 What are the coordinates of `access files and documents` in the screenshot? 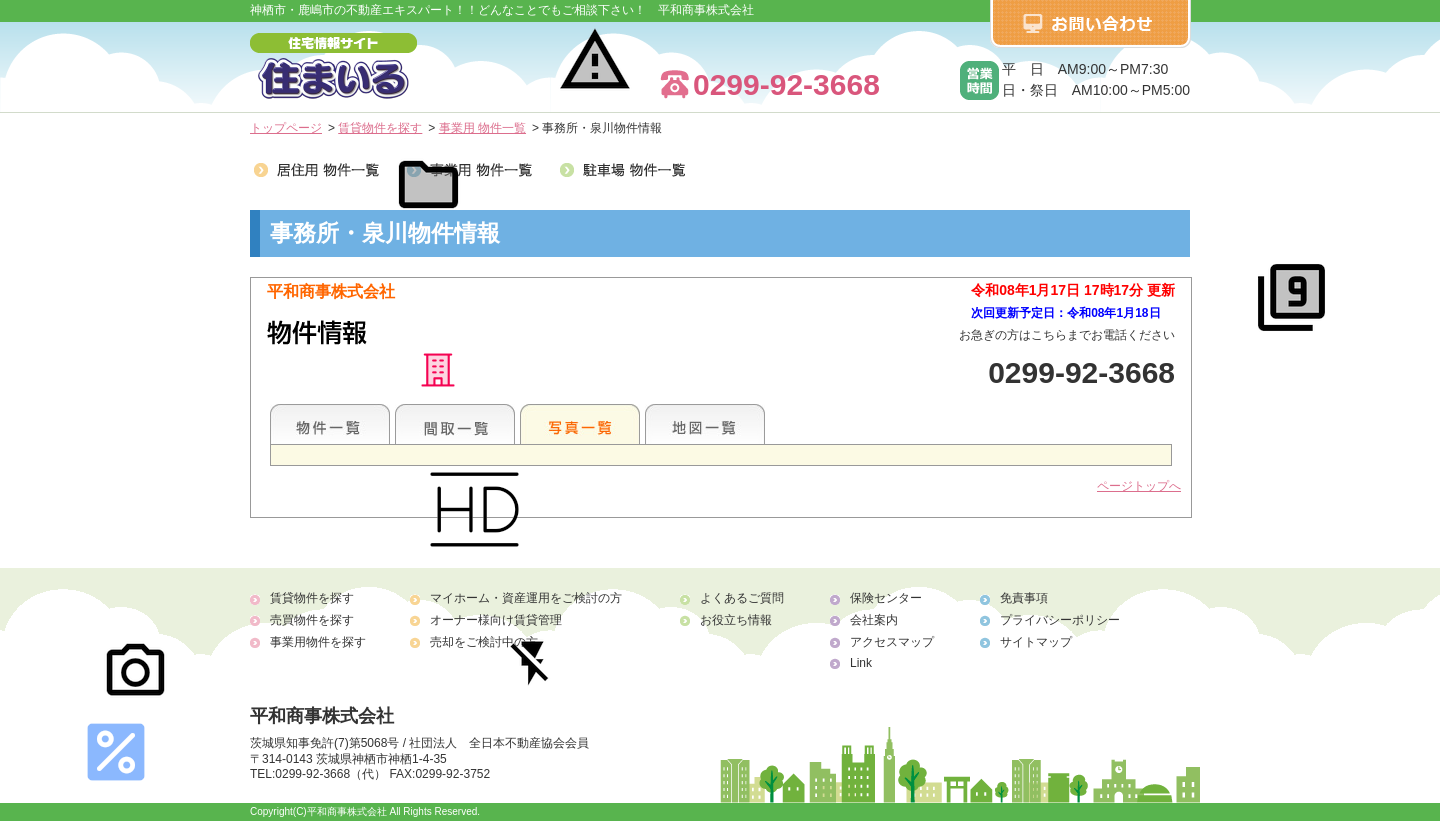 It's located at (428, 184).